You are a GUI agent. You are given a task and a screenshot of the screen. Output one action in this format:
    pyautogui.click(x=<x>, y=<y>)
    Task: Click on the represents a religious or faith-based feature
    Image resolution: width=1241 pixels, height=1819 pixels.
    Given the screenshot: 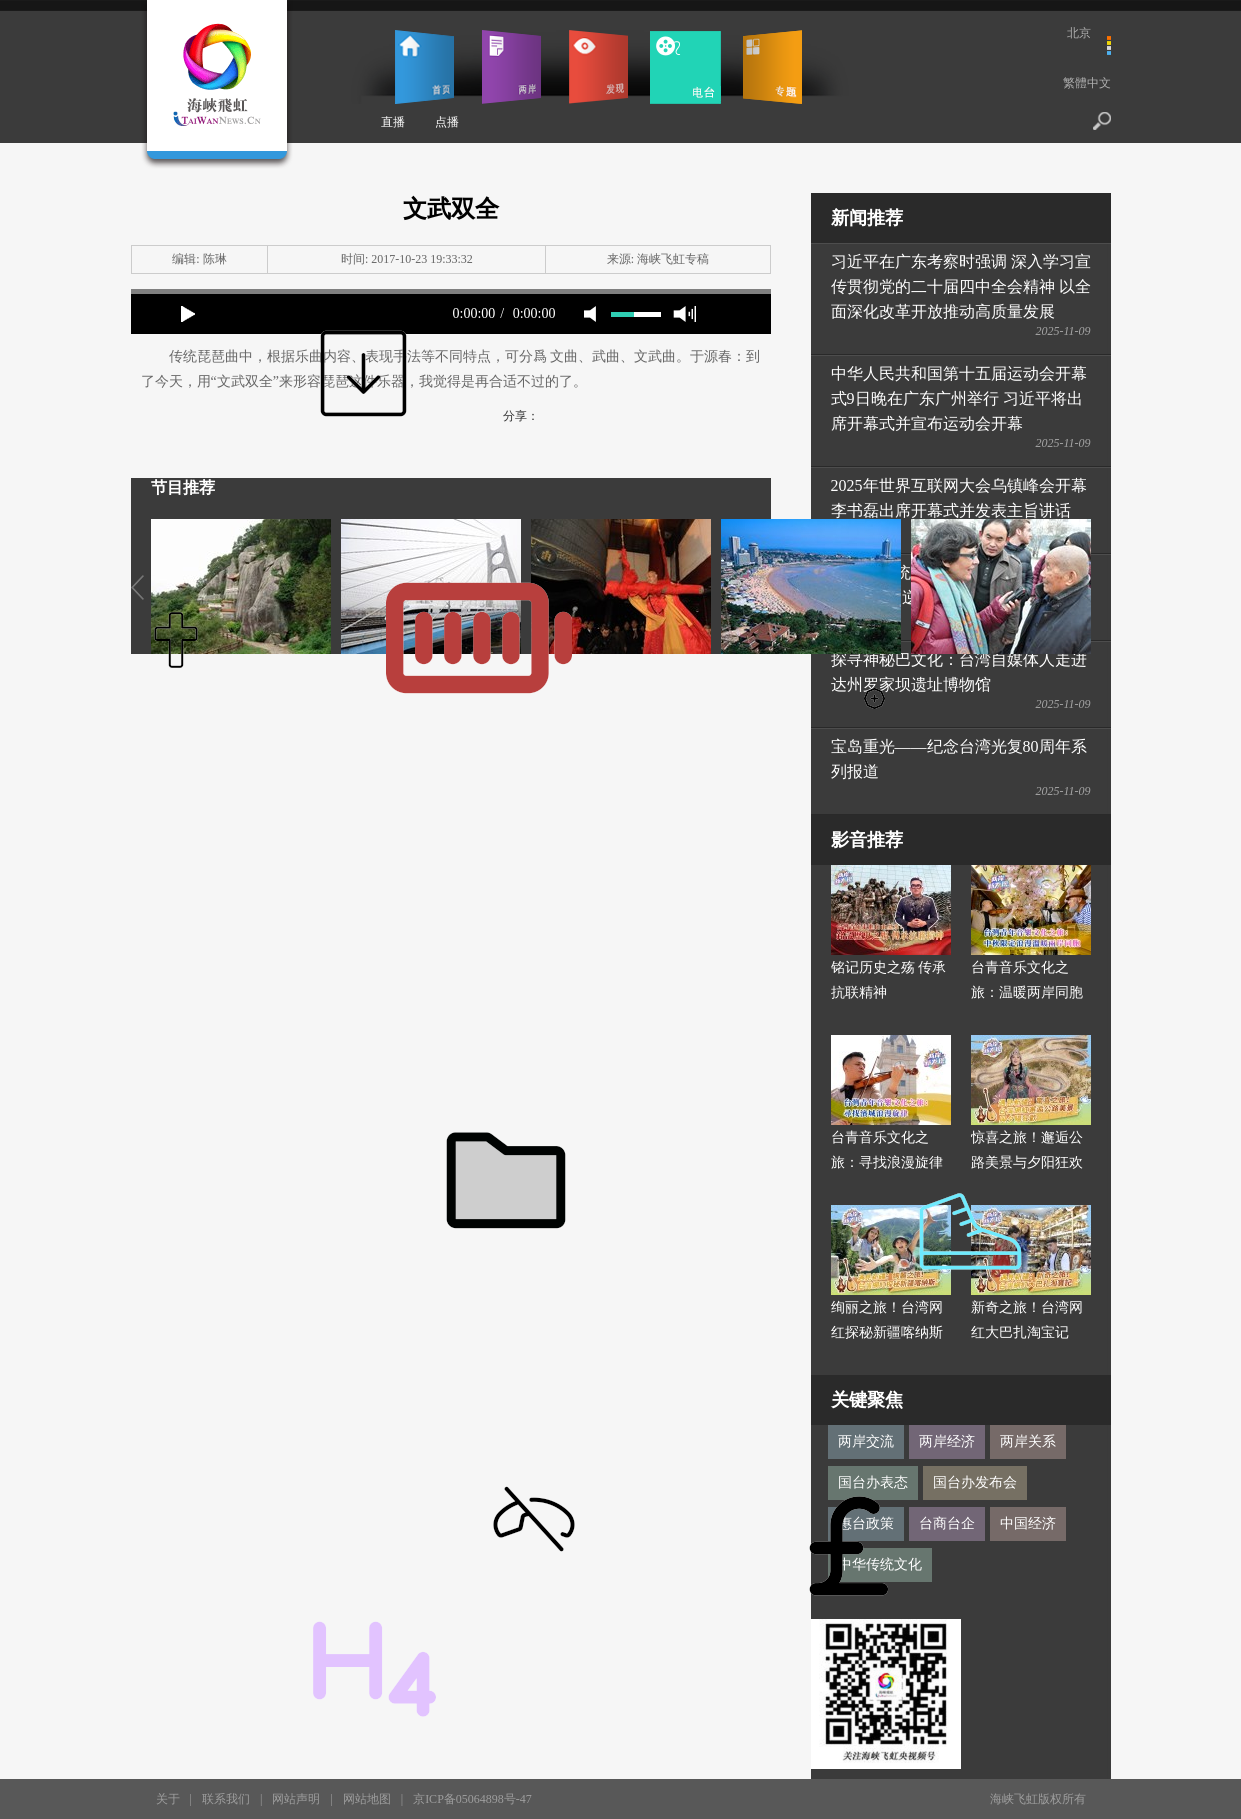 What is the action you would take?
    pyautogui.click(x=176, y=640)
    